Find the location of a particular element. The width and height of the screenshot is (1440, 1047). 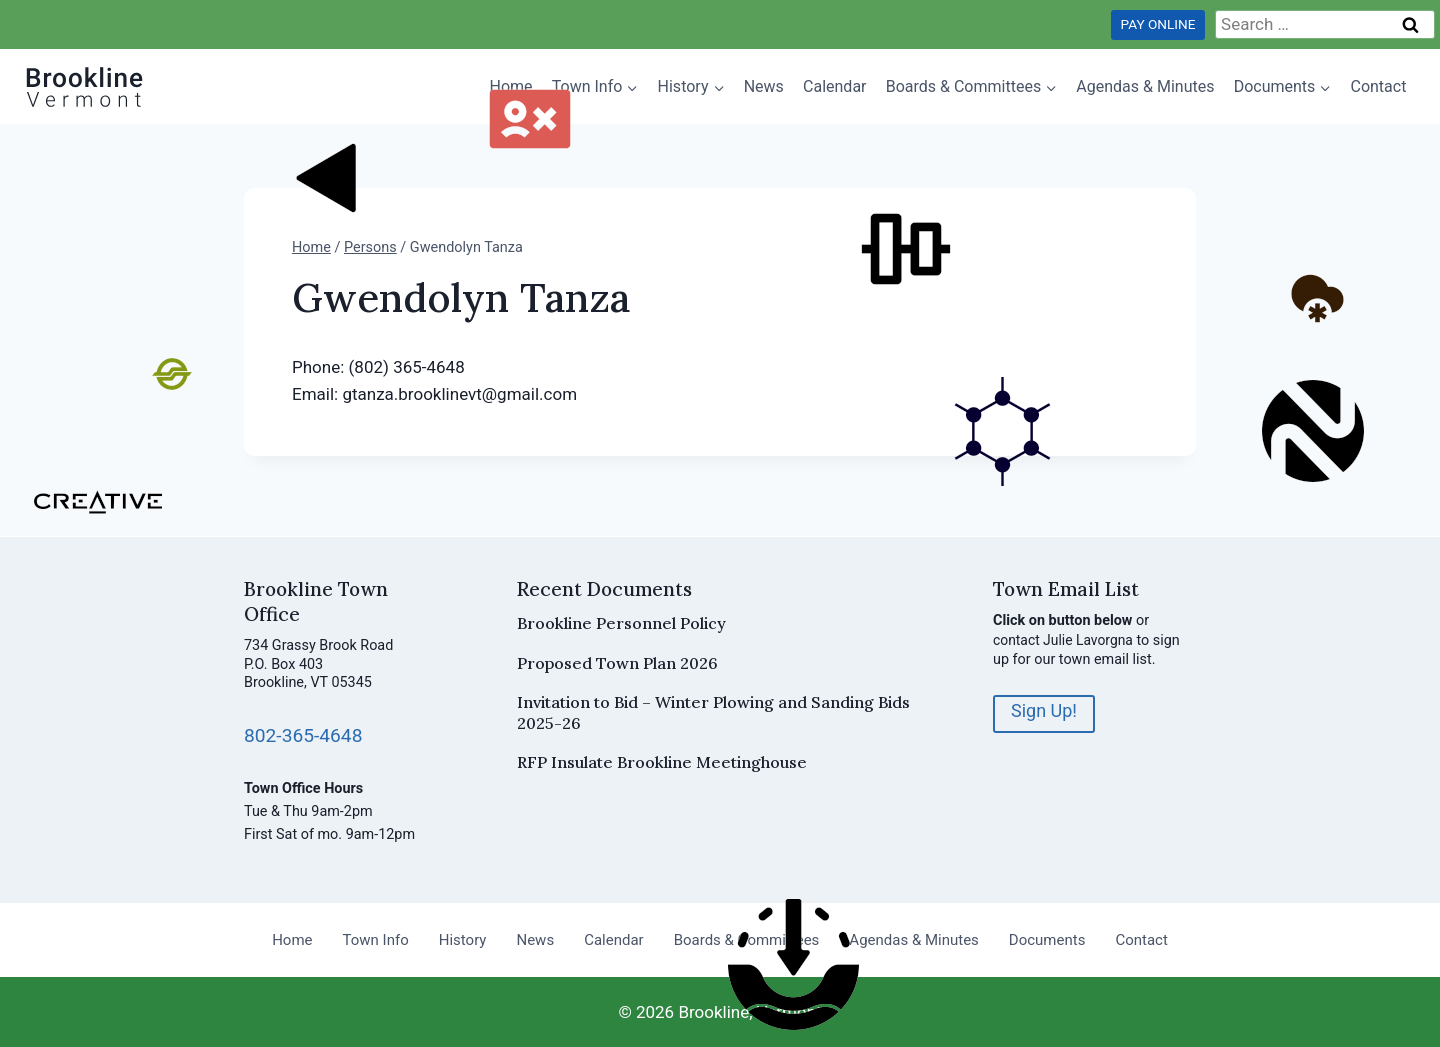

open AB Download Manager application is located at coordinates (793, 964).